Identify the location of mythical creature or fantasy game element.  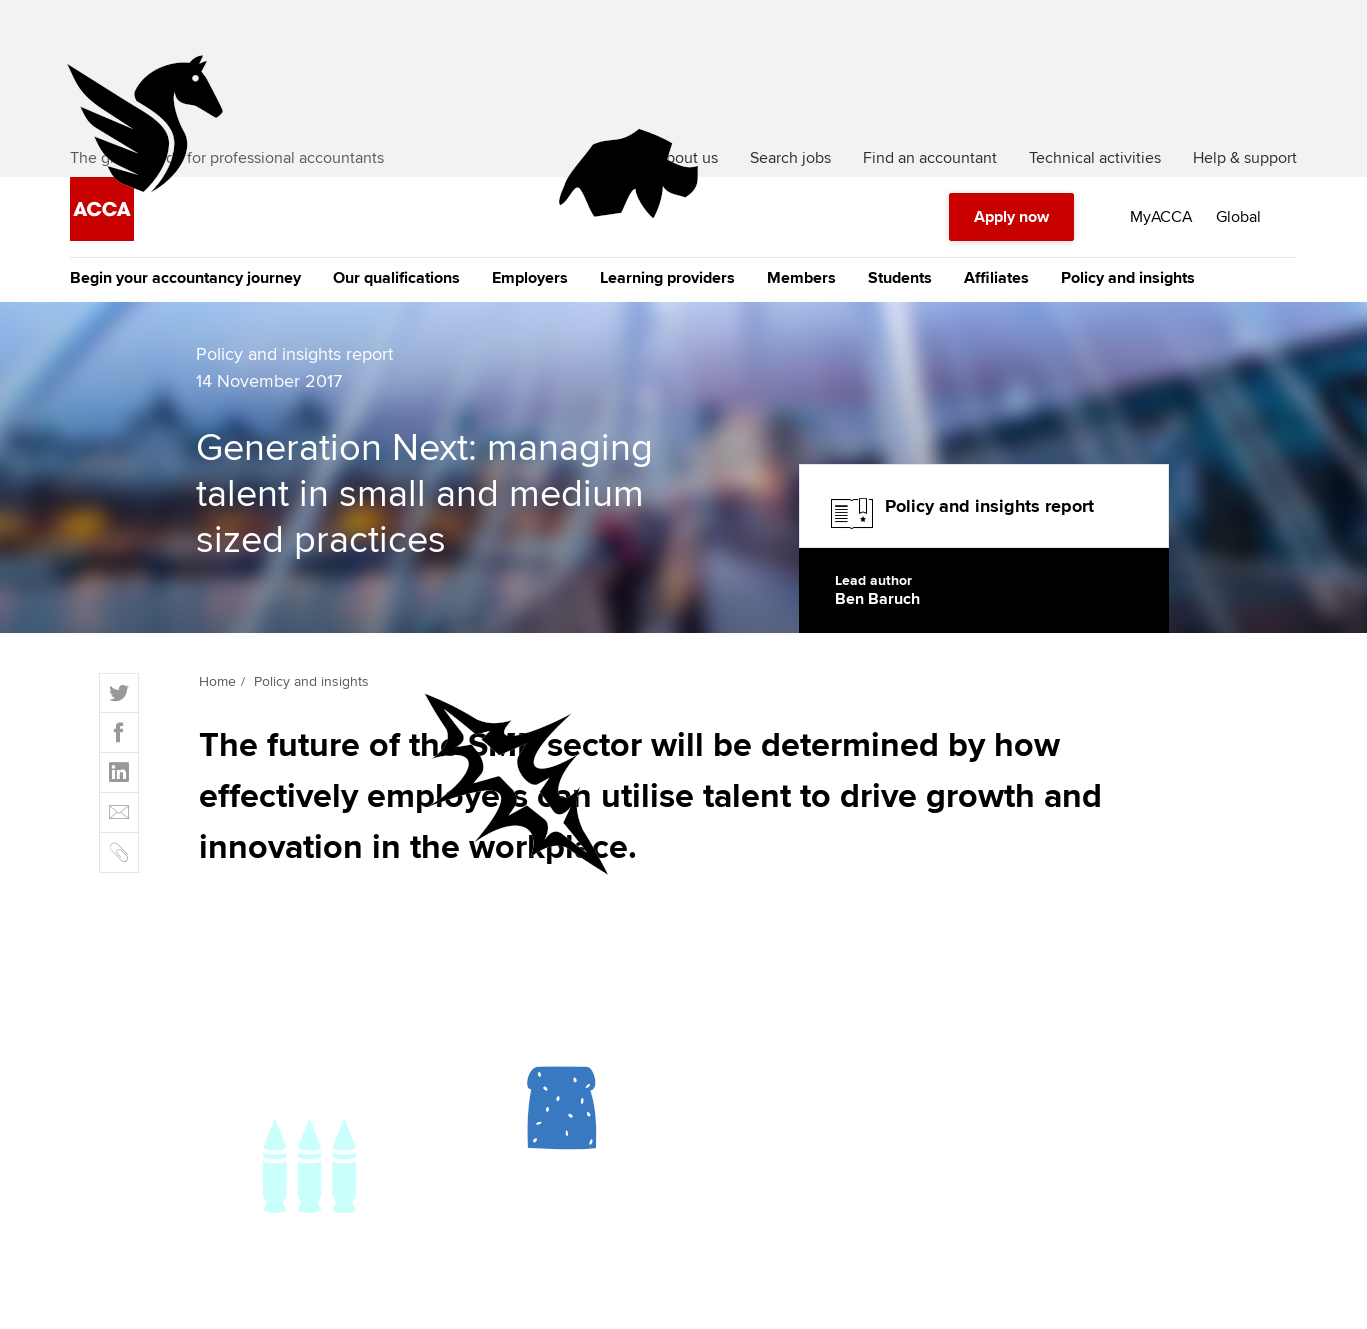
(145, 124).